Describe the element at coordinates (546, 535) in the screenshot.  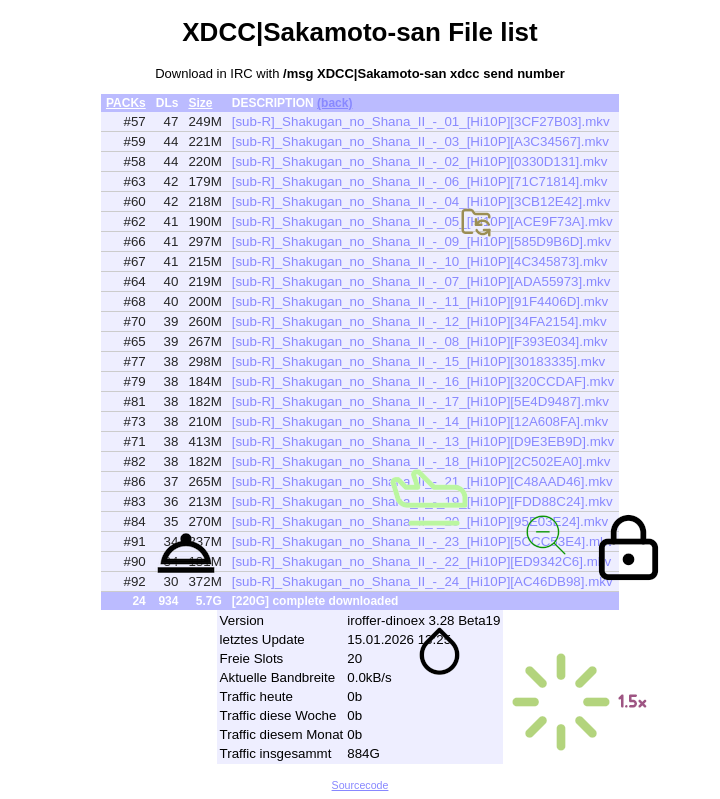
I see `zoom out of current view` at that location.